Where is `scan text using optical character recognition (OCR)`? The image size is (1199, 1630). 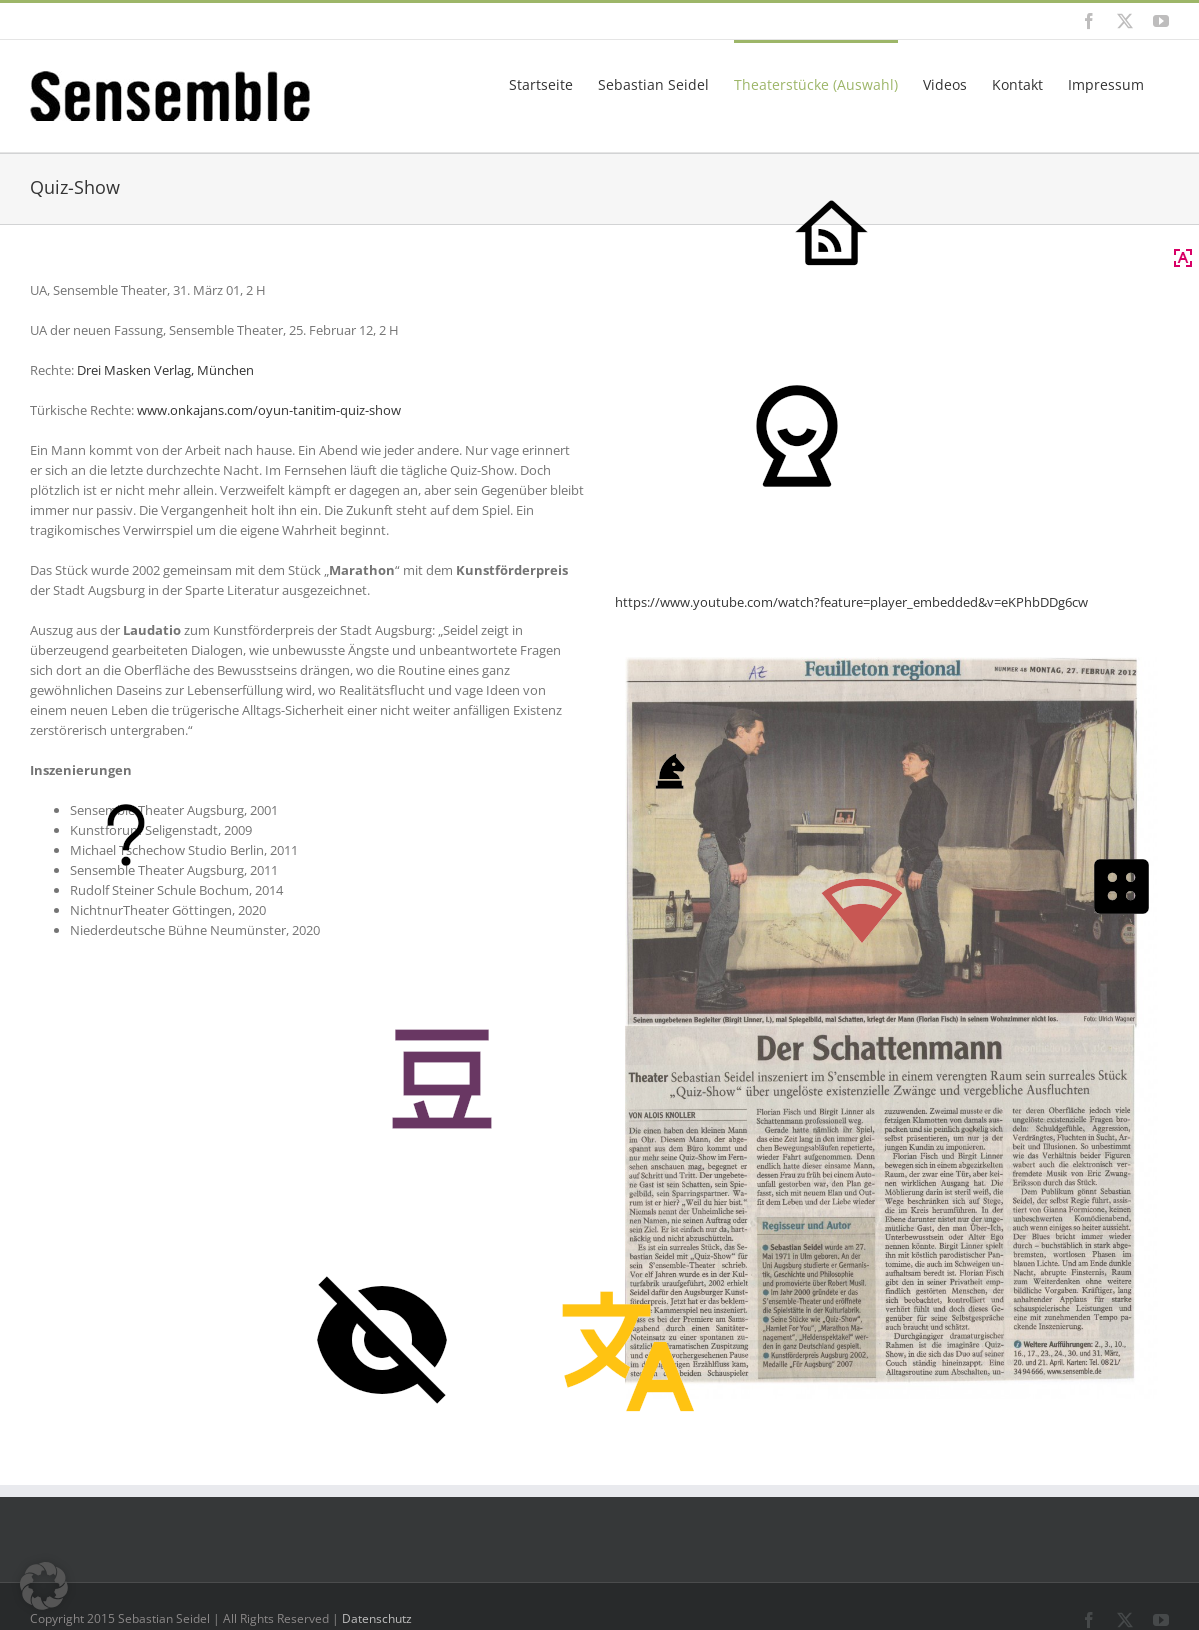 scan text using optical character recognition (OCR) is located at coordinates (1183, 258).